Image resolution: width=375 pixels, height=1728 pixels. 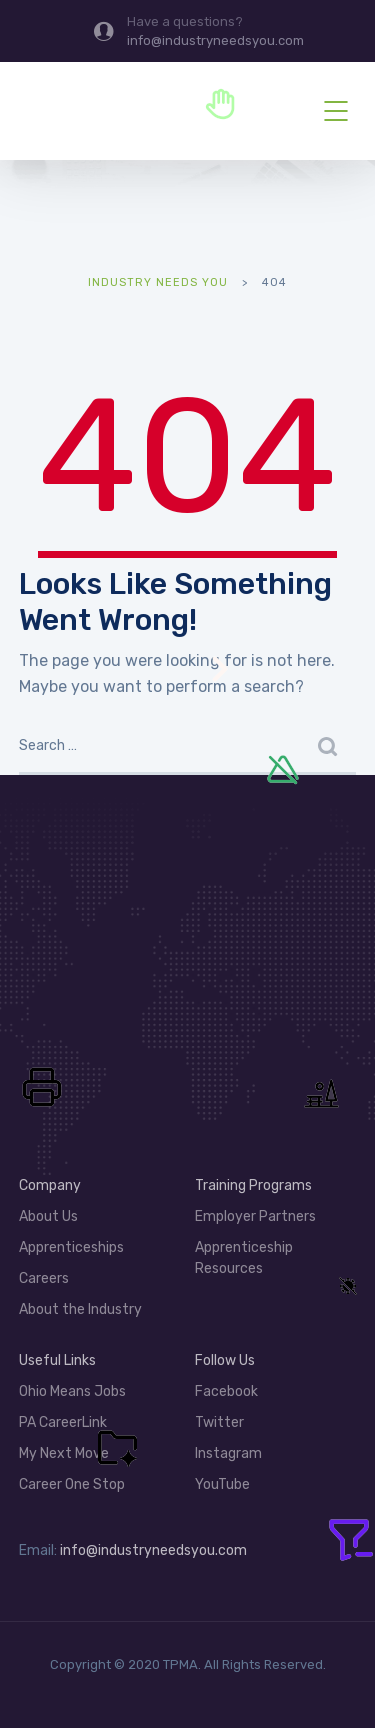 What do you see at coordinates (221, 104) in the screenshot?
I see `stop or pause current action` at bounding box center [221, 104].